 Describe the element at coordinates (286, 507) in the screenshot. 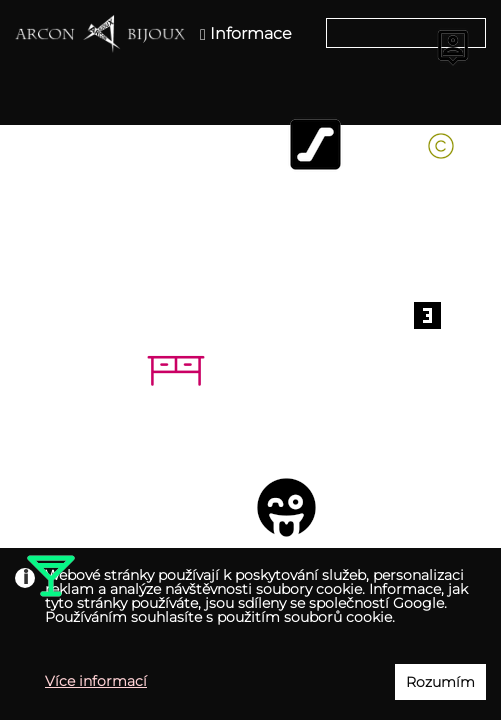

I see `react with a playful or silly expression` at that location.